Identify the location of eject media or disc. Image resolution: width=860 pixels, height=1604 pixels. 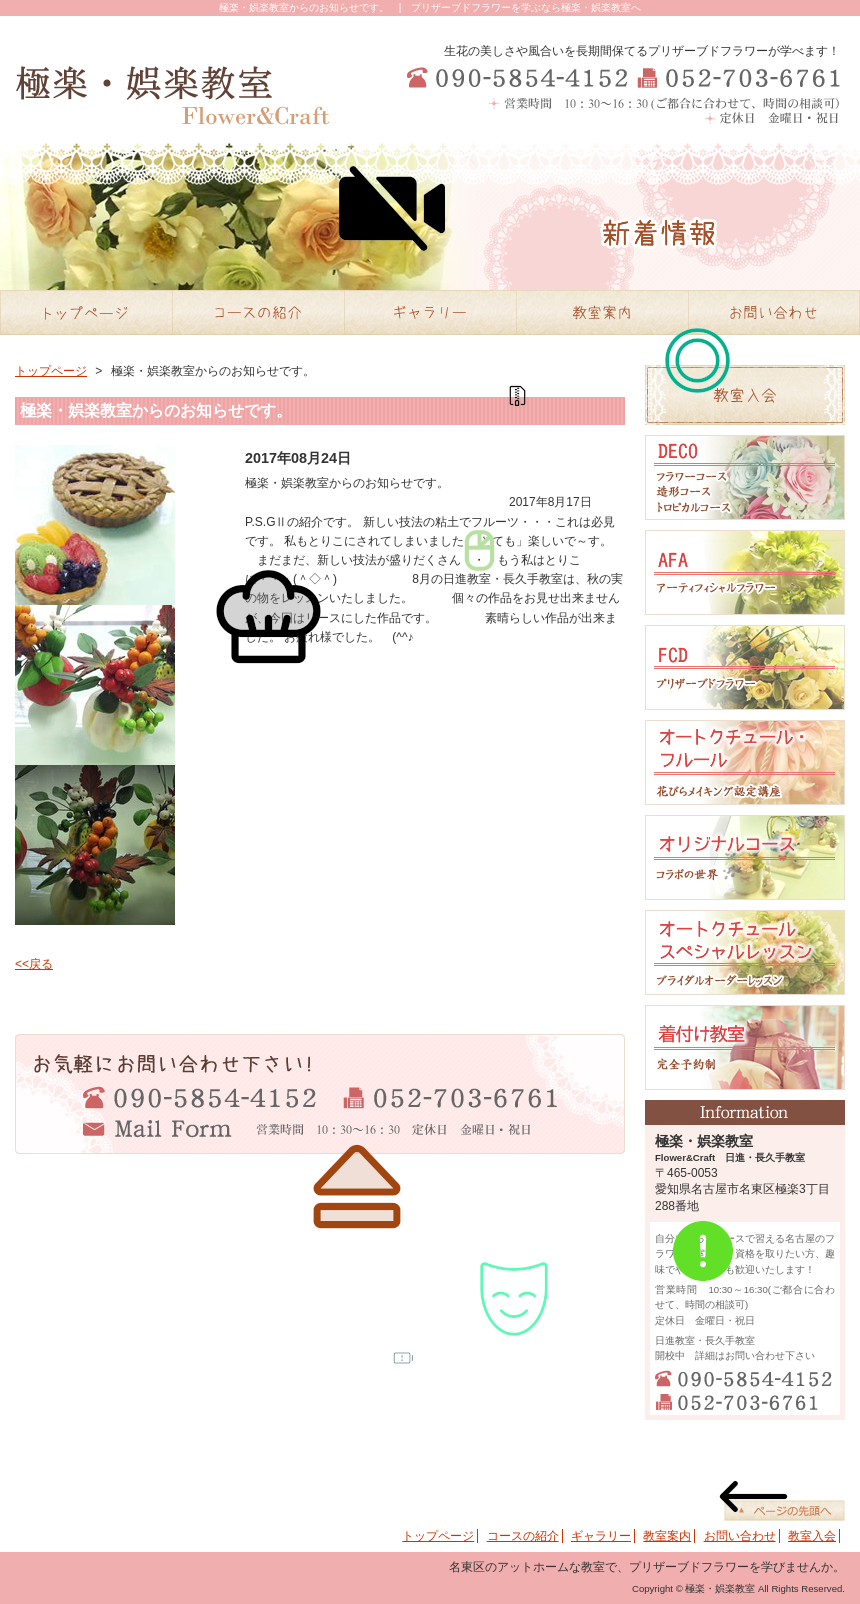
(357, 1192).